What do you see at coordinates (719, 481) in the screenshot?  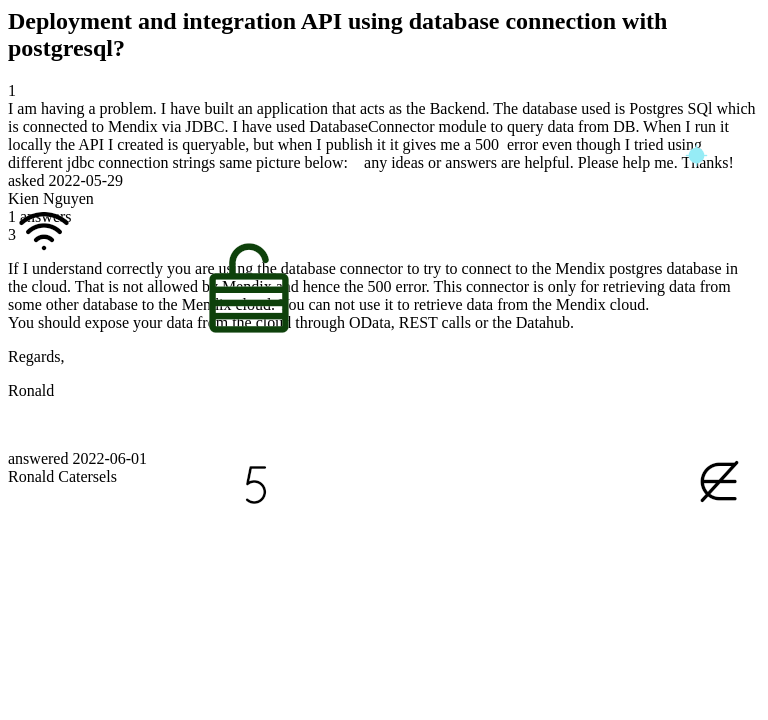 I see `indicates item is not part of a set or group` at bounding box center [719, 481].